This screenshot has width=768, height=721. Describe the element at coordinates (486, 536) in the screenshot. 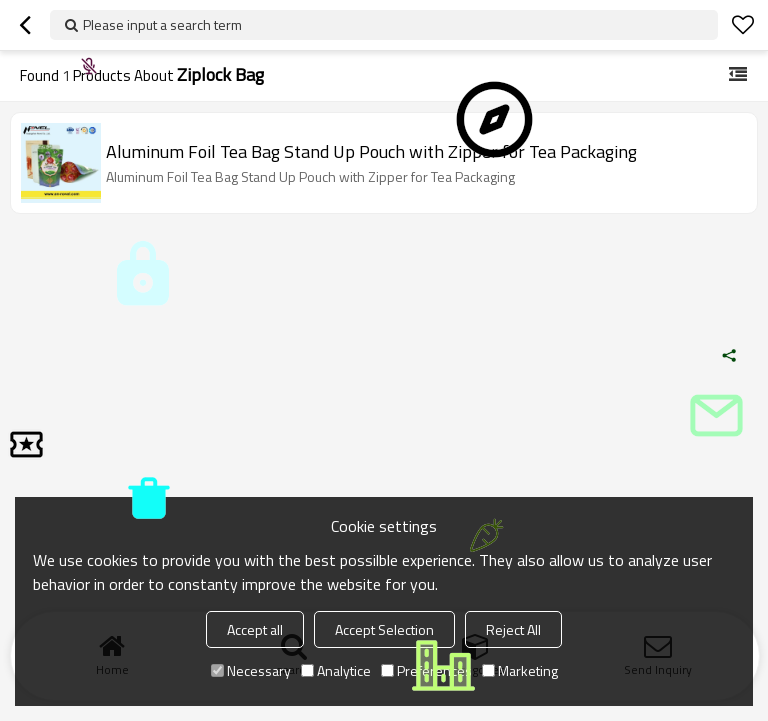

I see `browse vegetable or produce category` at that location.